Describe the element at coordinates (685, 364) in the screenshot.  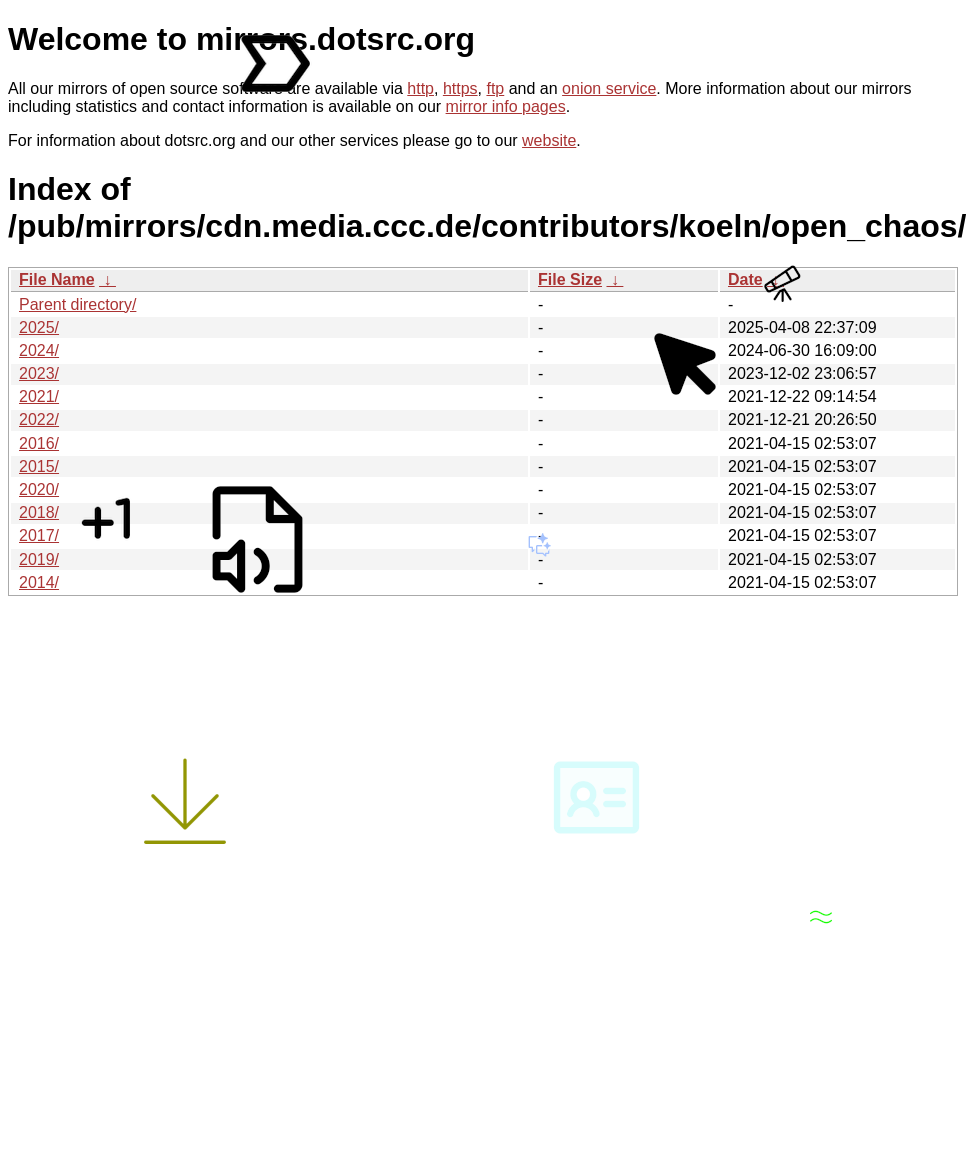
I see `mouse cursor or pointer indicator` at that location.